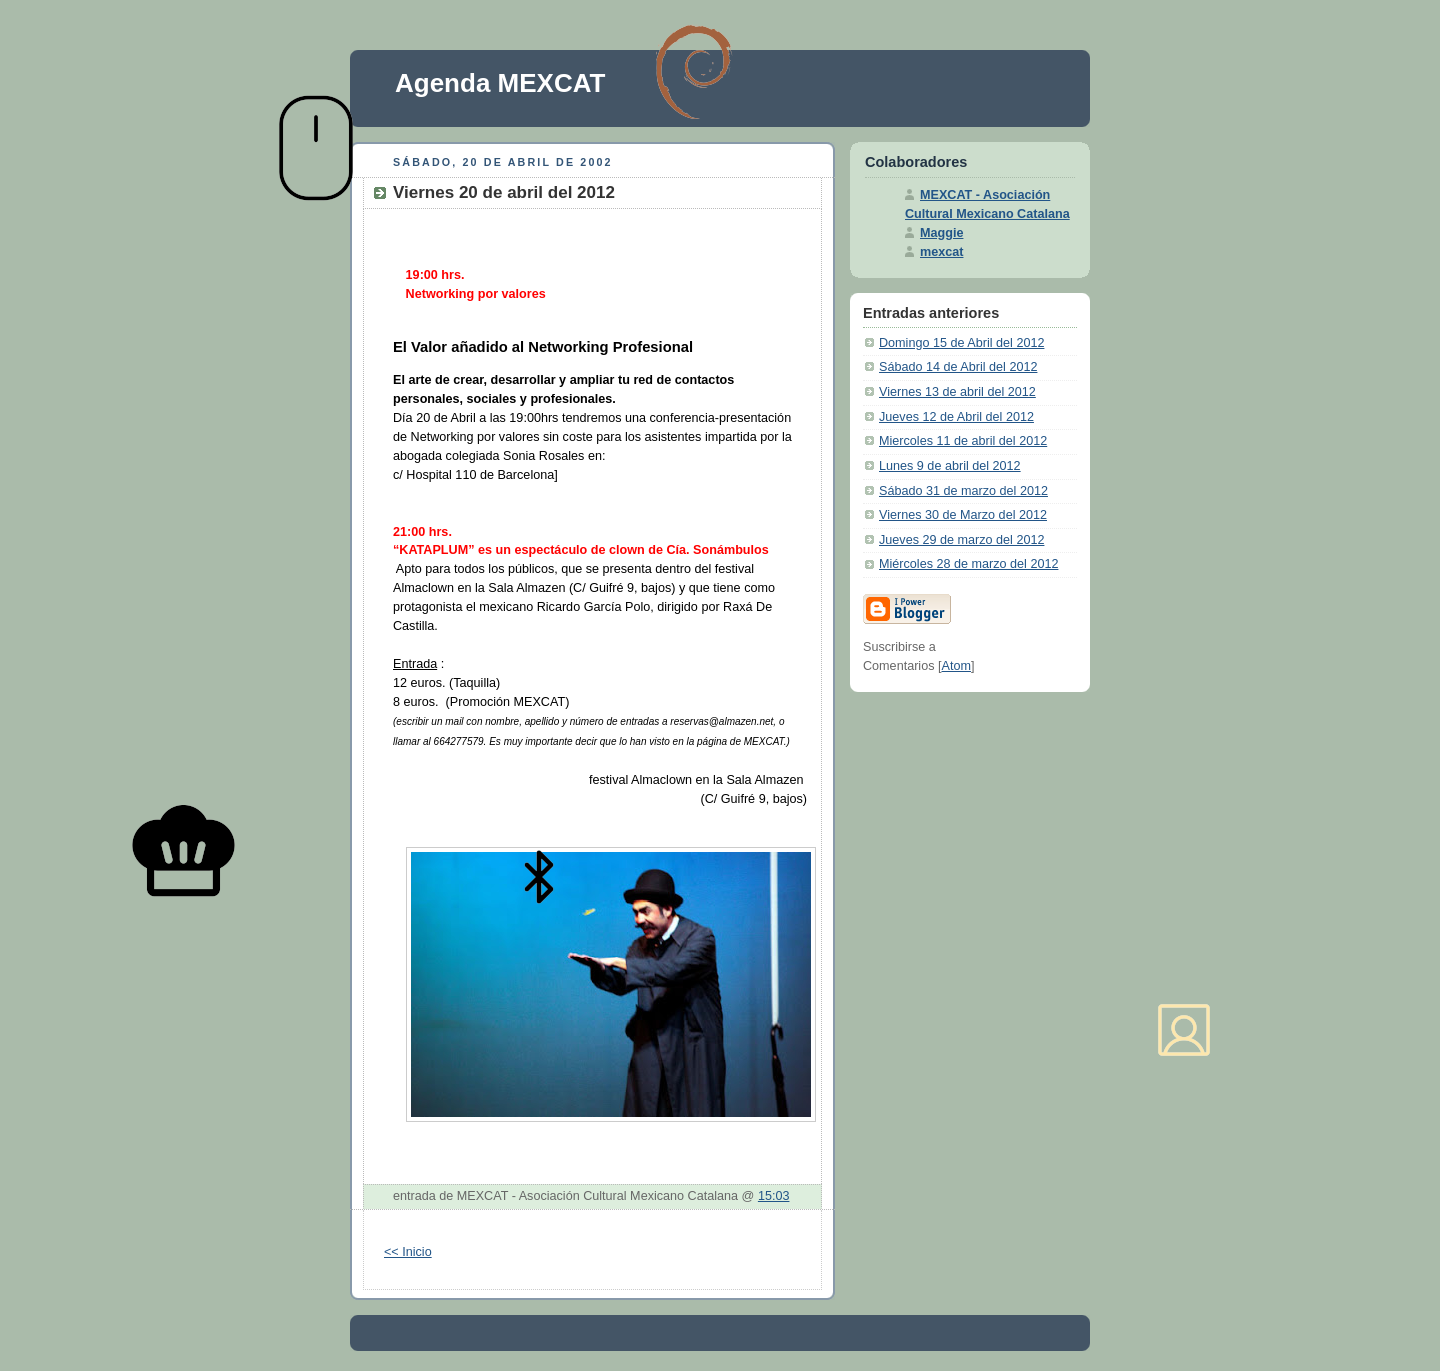  Describe the element at coordinates (183, 852) in the screenshot. I see `access cooking or recipe features` at that location.